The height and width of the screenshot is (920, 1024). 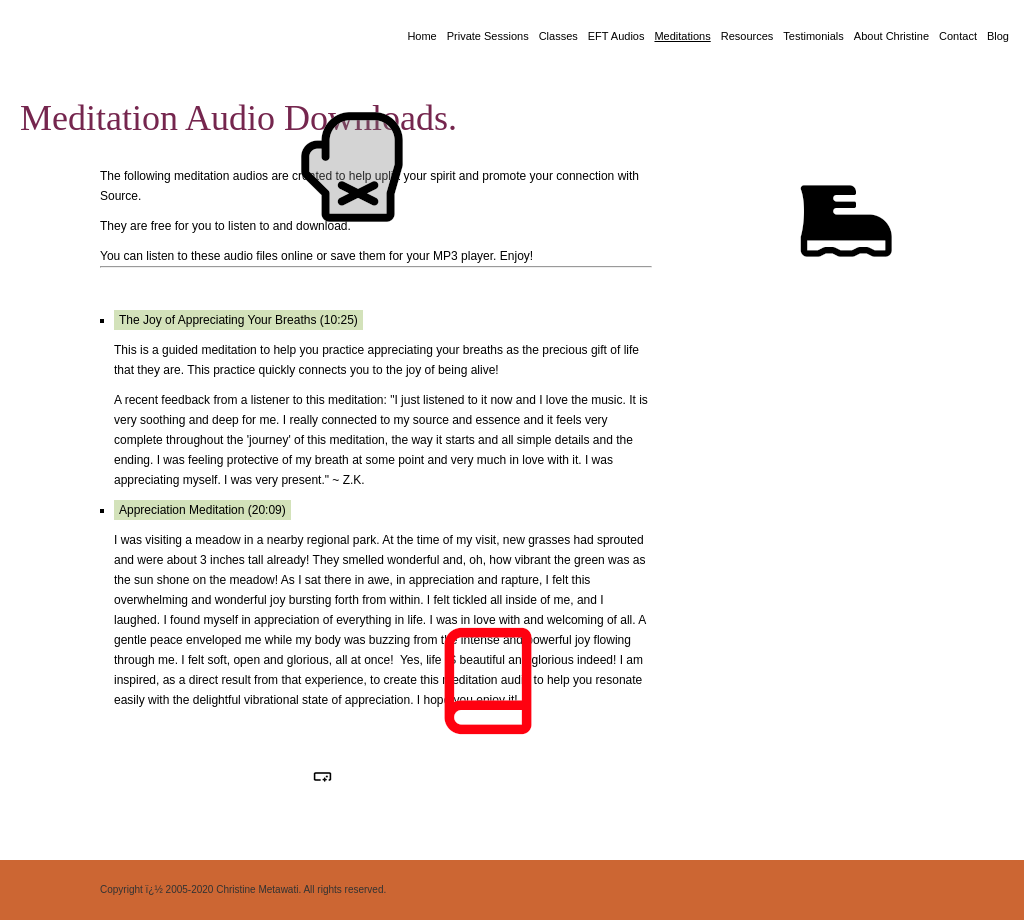 I want to click on open library or reading list, so click(x=488, y=681).